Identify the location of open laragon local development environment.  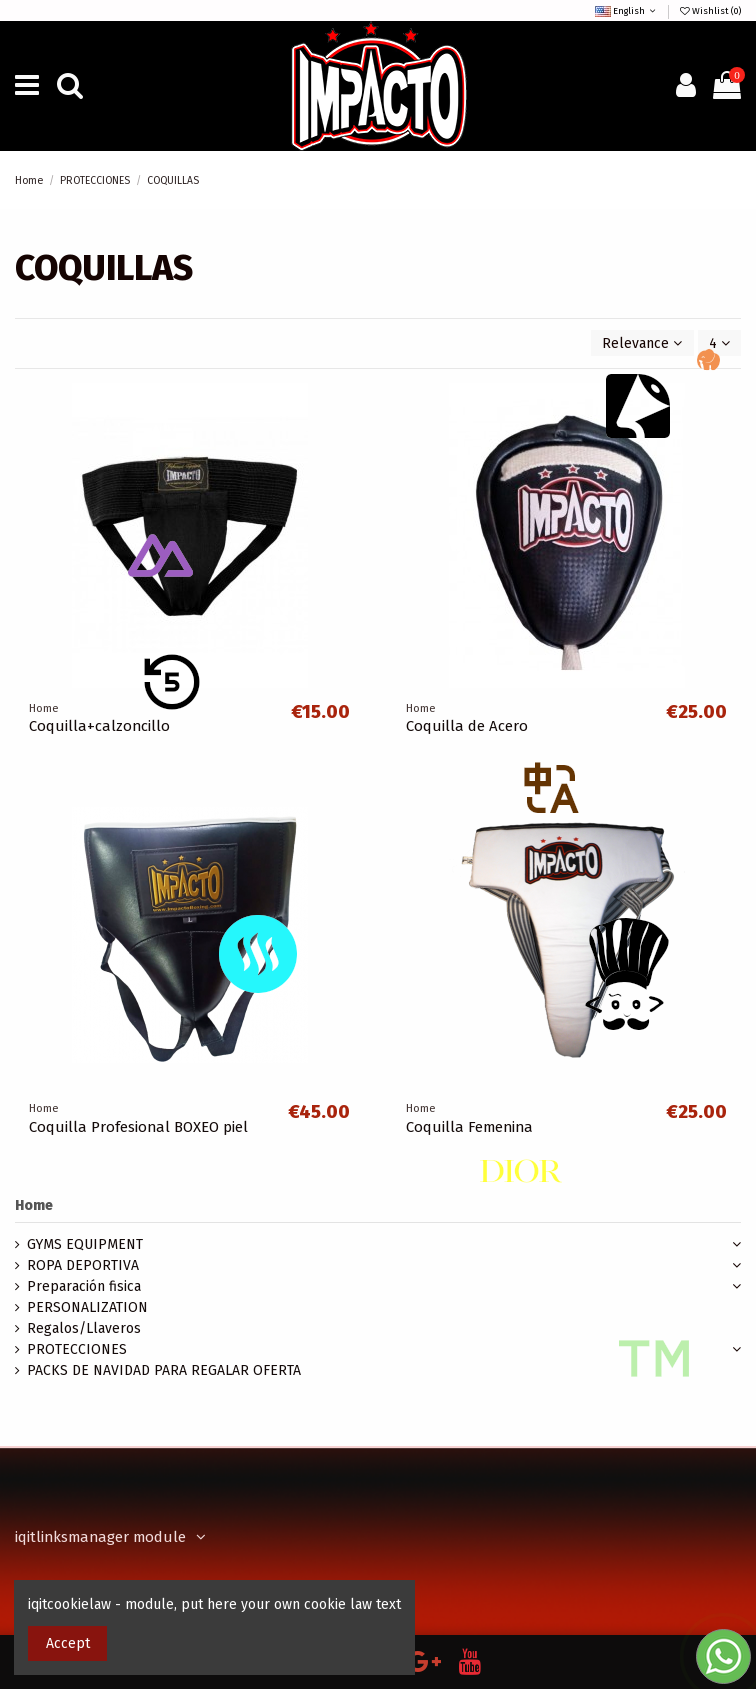
(708, 359).